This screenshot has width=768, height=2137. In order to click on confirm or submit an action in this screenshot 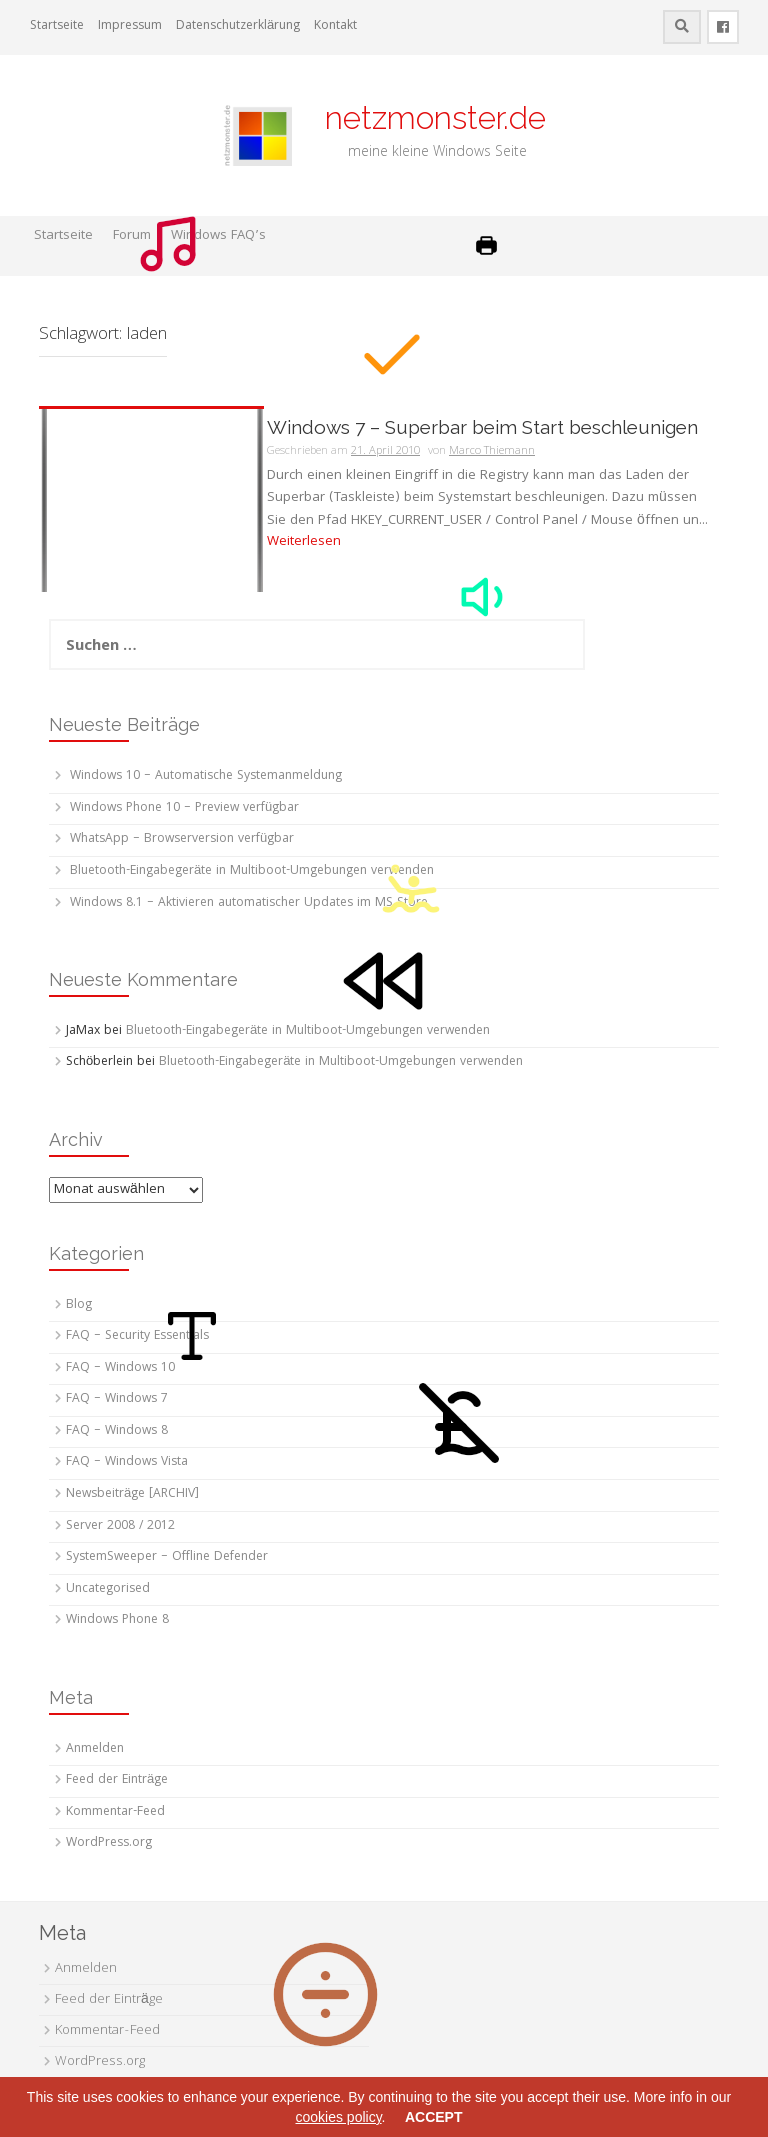, I will do `click(392, 356)`.